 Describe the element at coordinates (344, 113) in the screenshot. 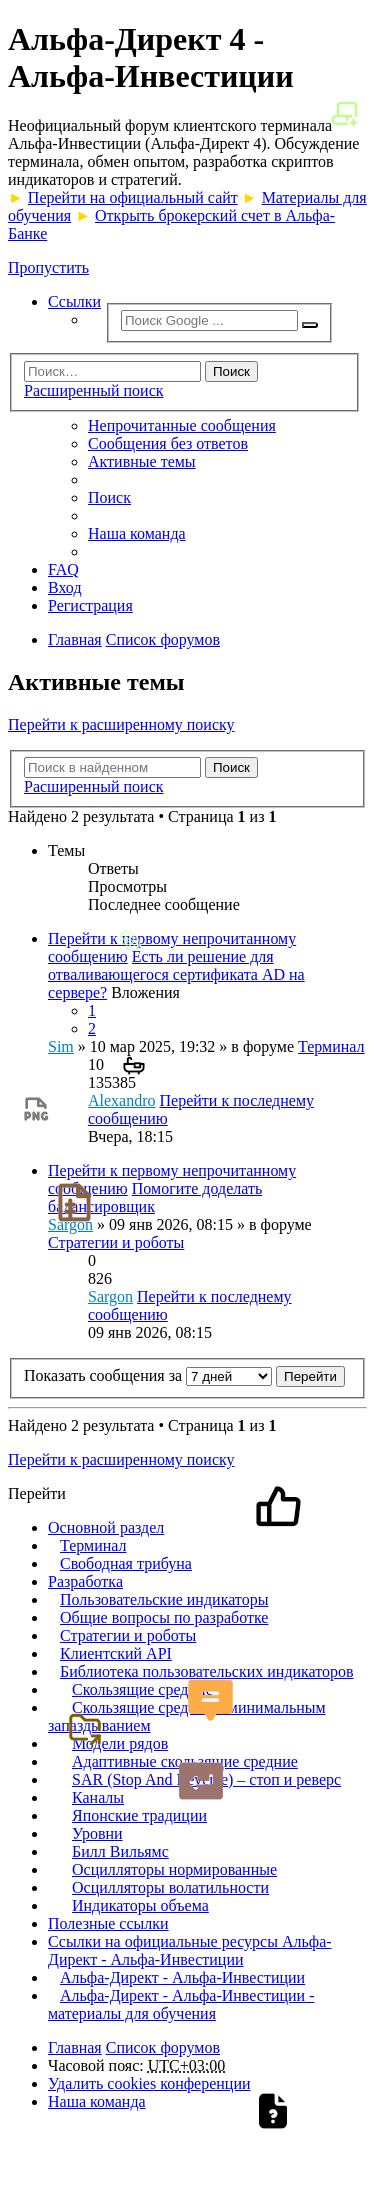

I see `create a new script or document` at that location.